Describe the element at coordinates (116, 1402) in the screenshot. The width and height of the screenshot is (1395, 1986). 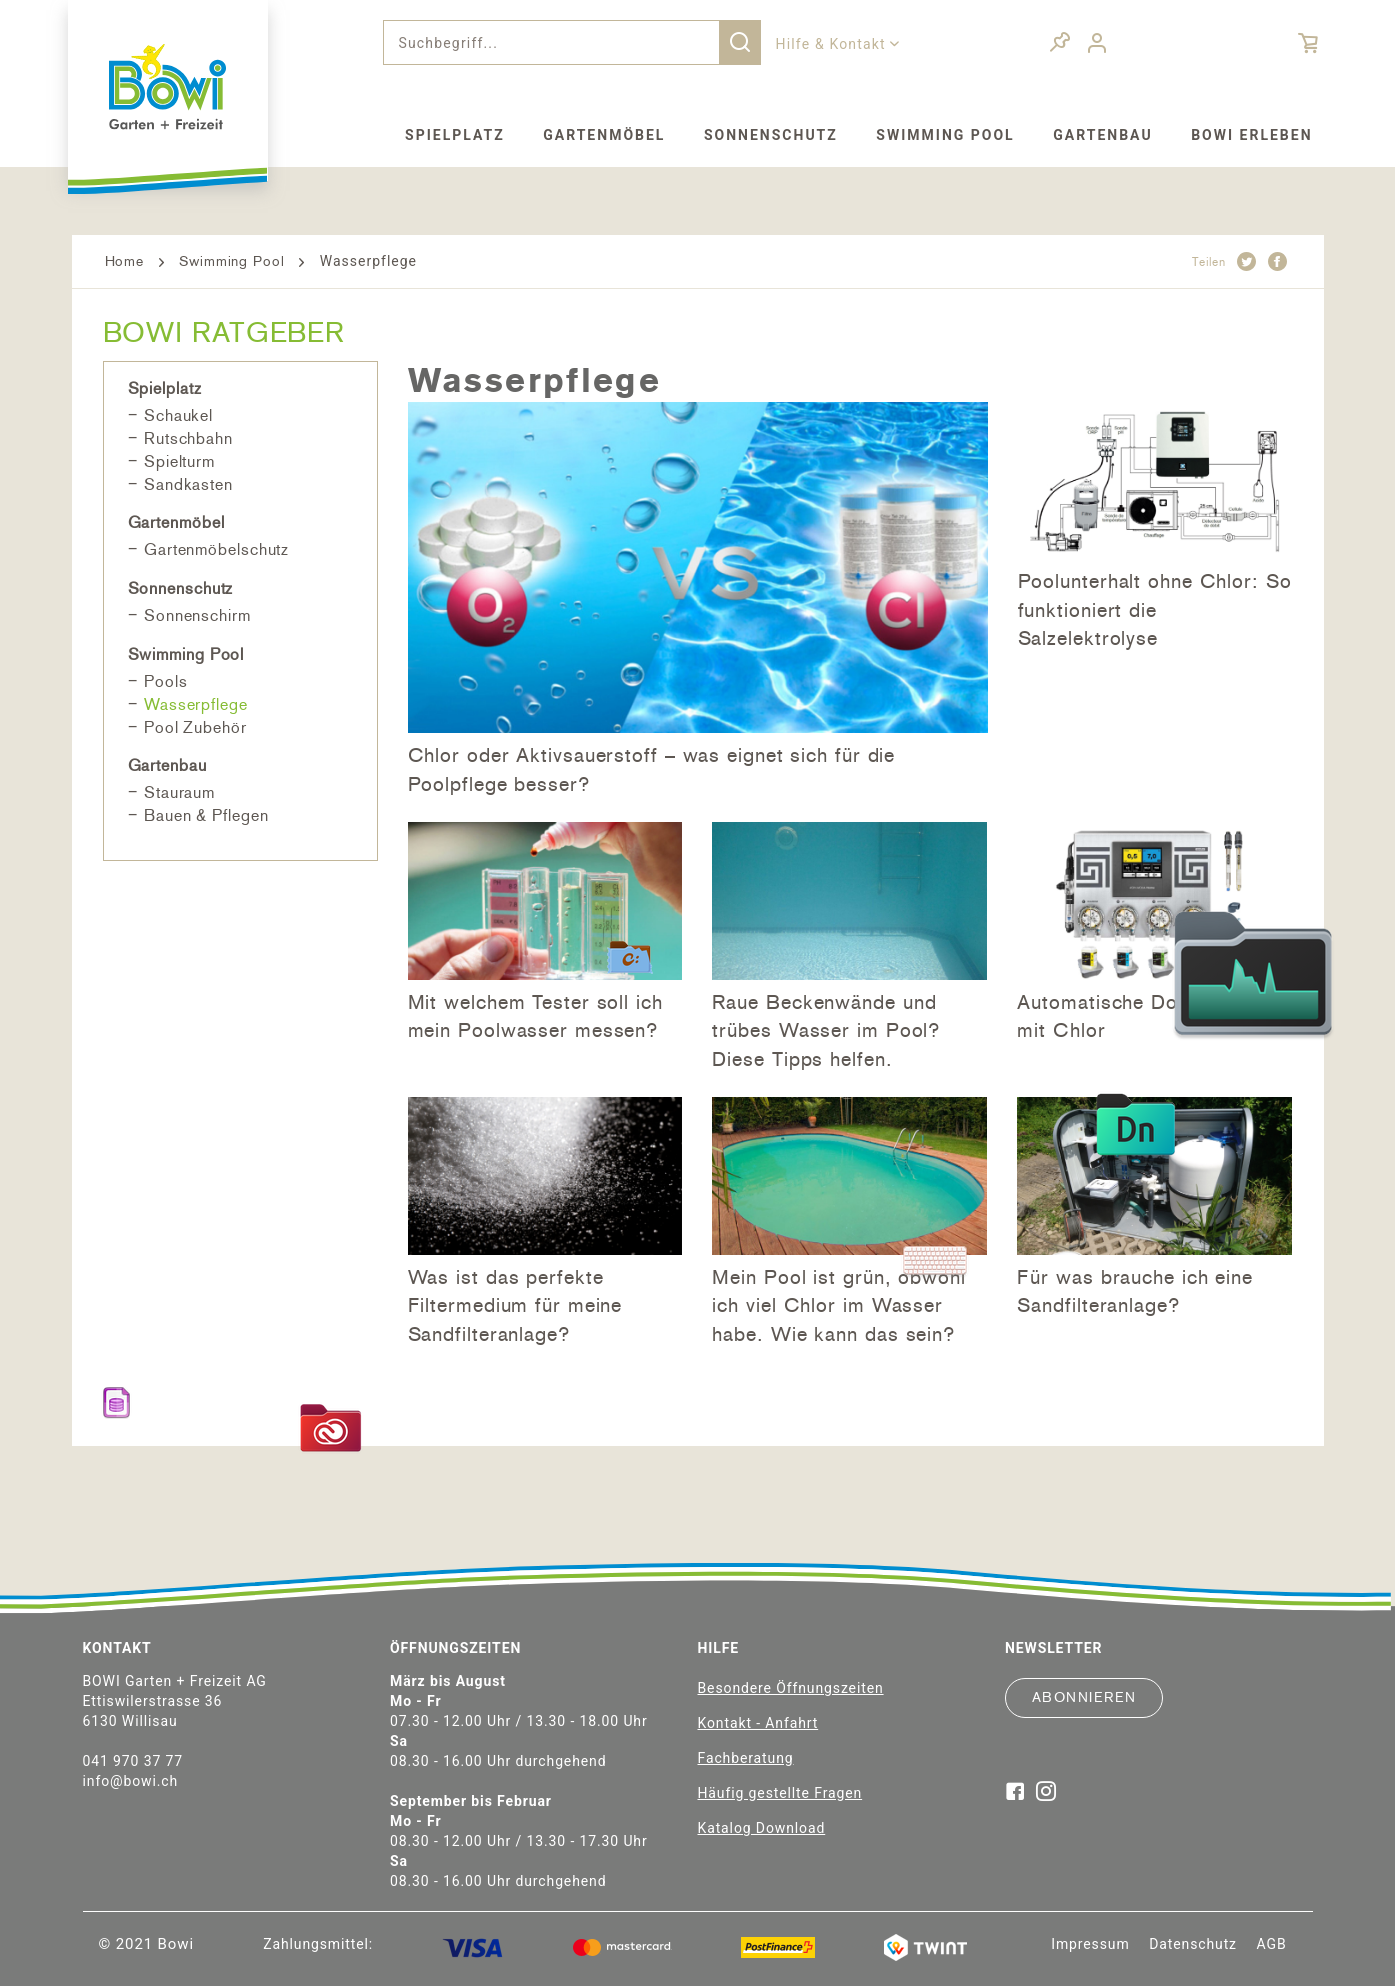
I see `open an opendocument database file` at that location.